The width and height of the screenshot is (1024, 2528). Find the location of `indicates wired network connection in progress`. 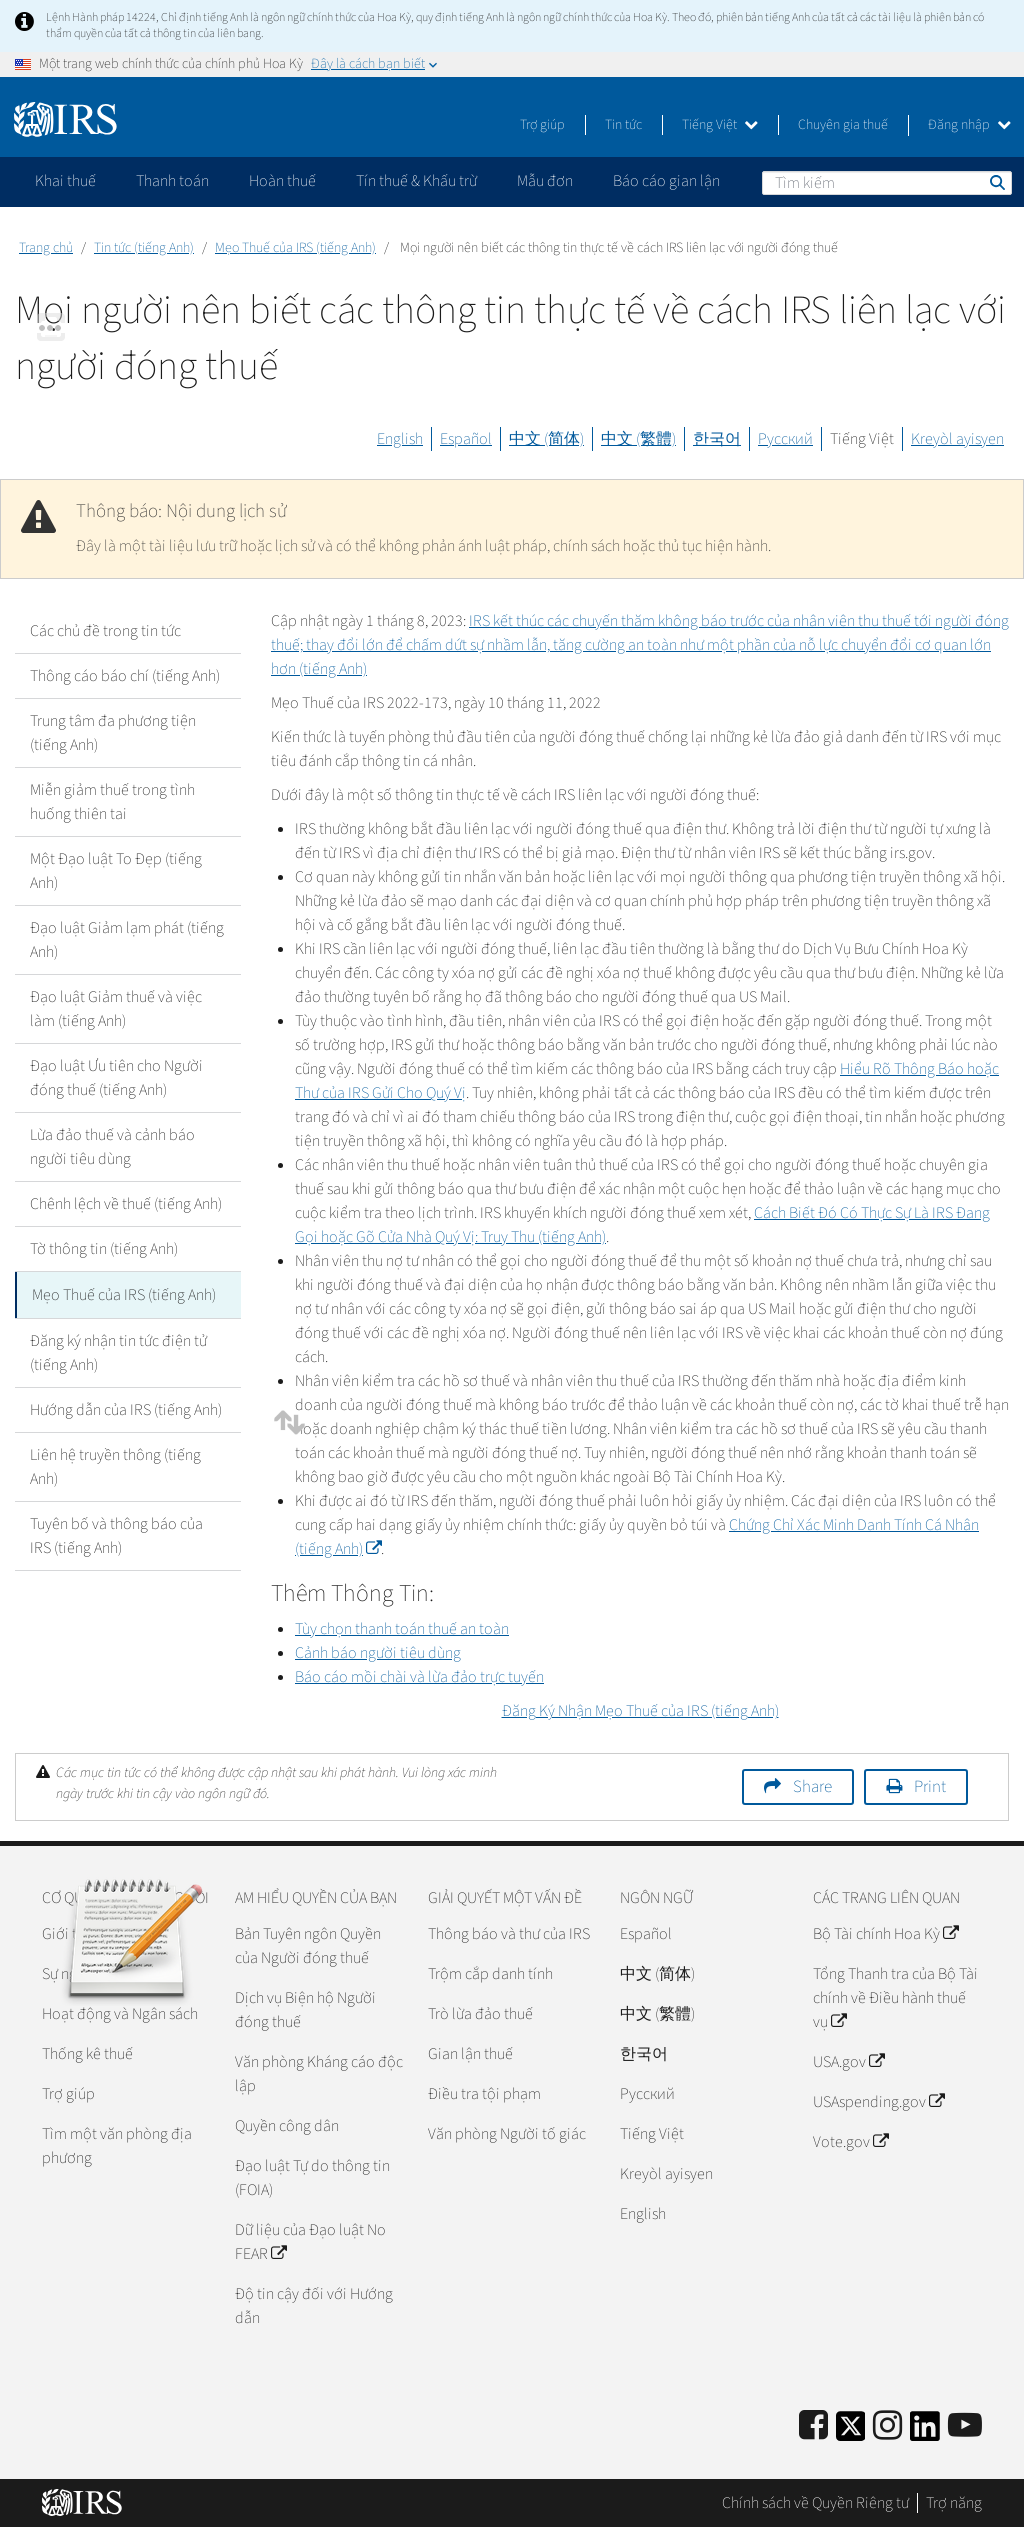

indicates wired network connection in progress is located at coordinates (51, 327).